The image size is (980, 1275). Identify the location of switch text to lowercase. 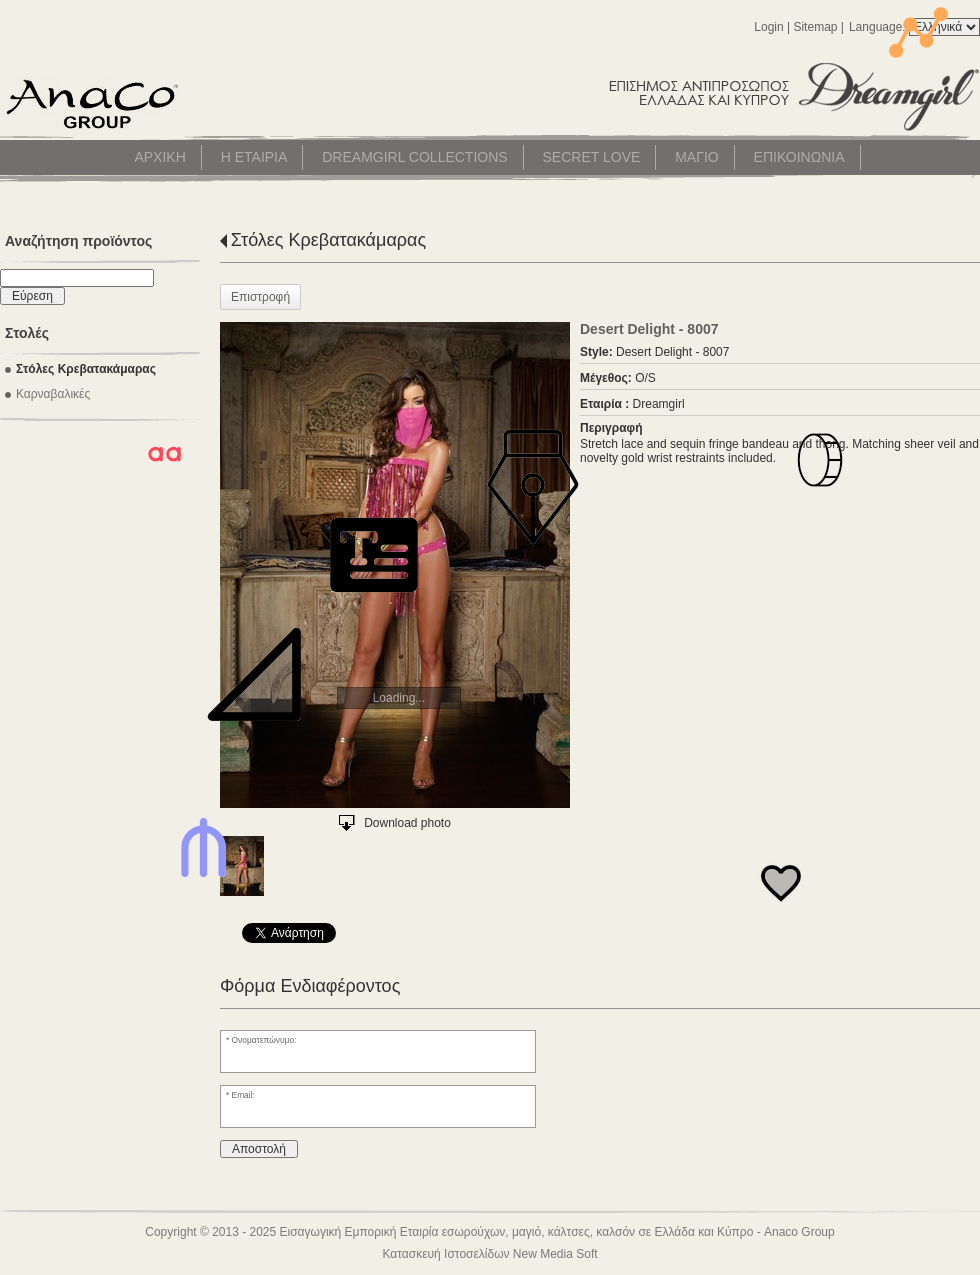
(164, 448).